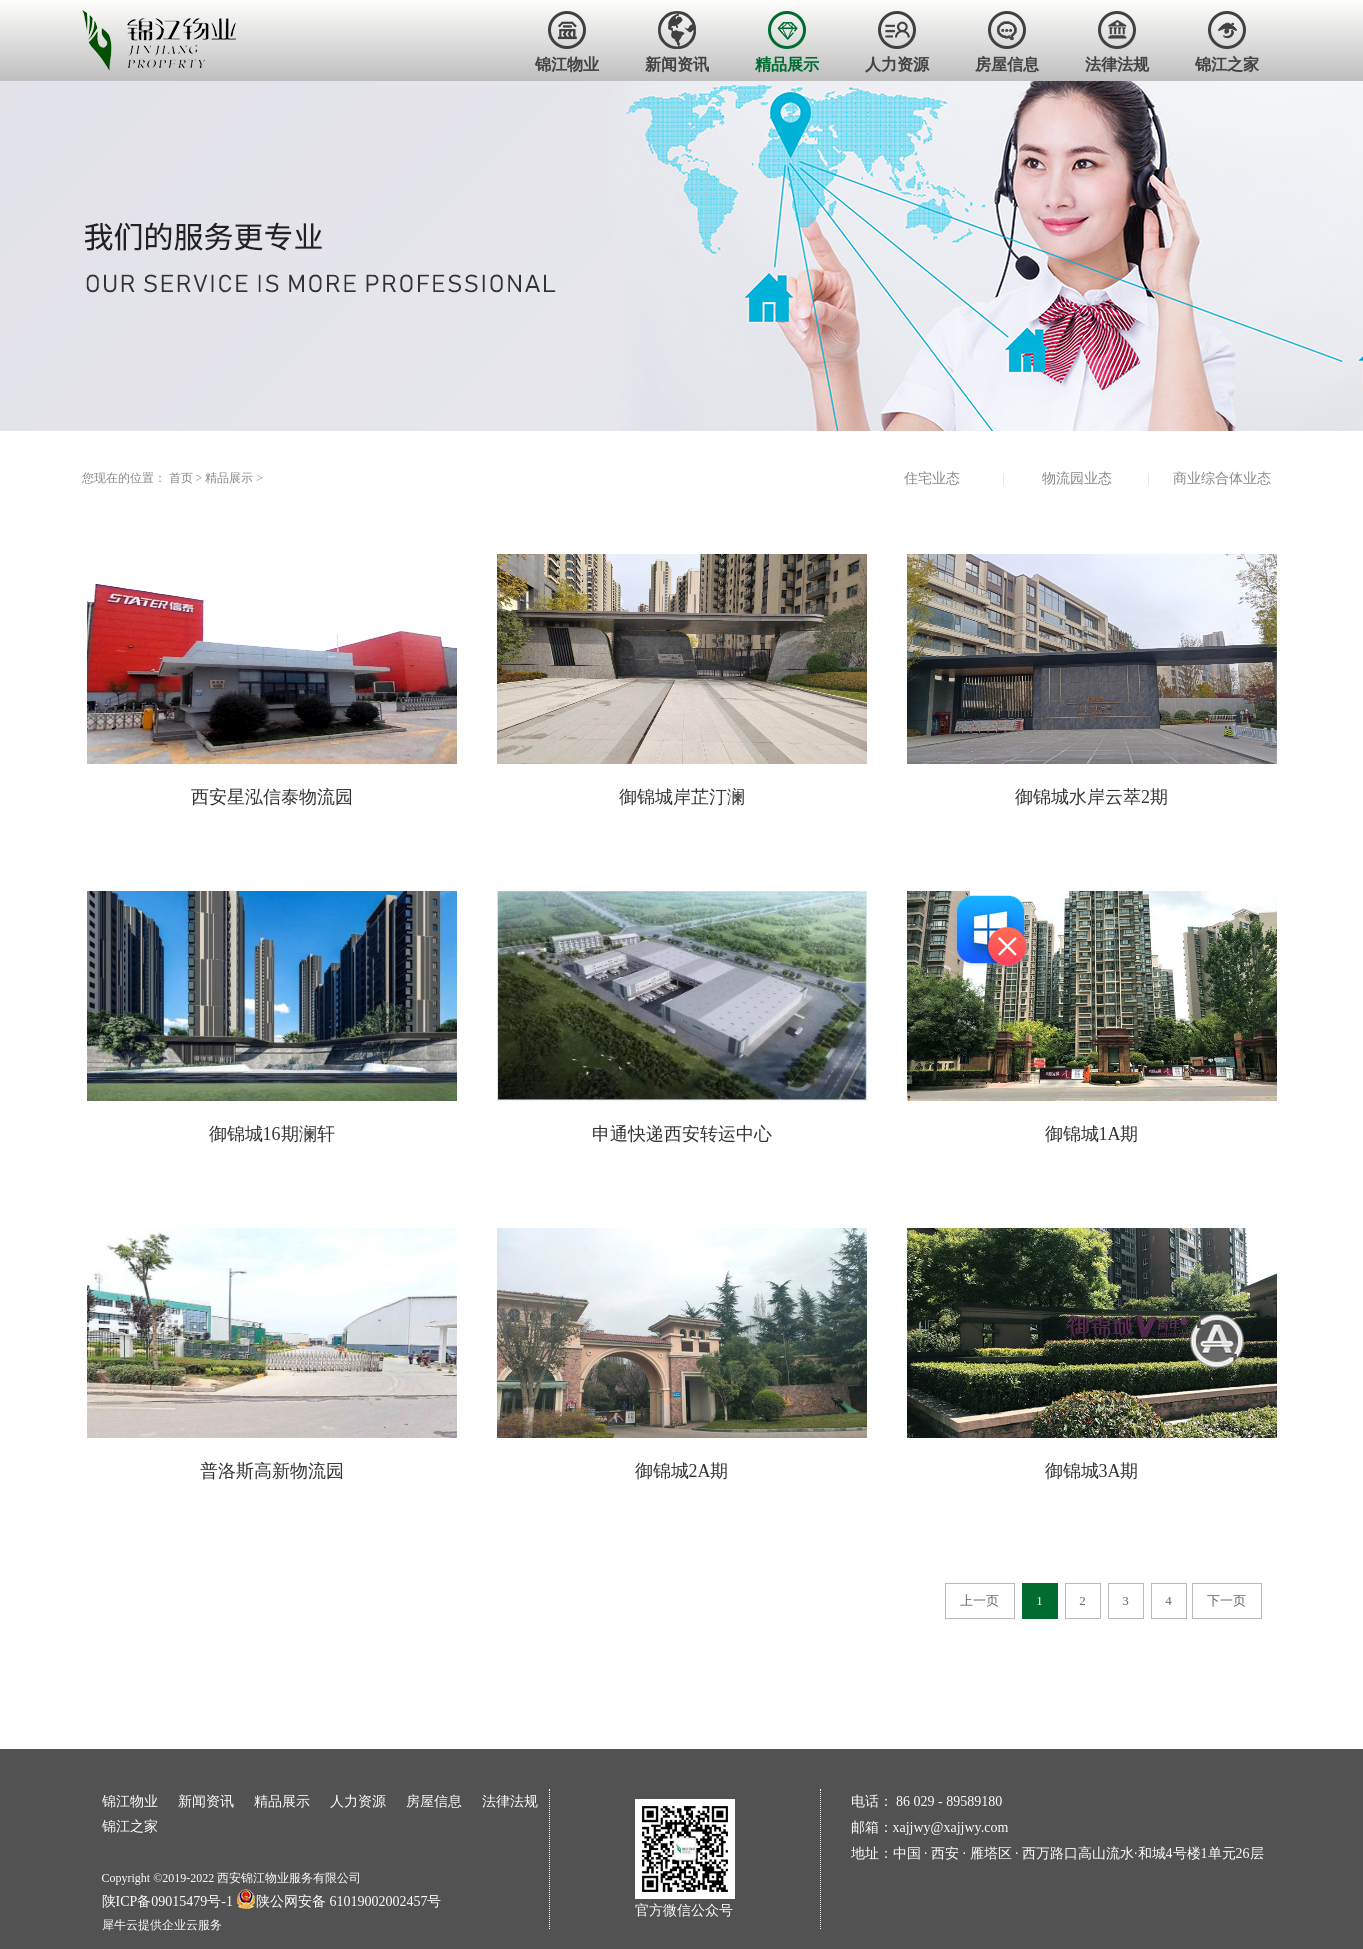 The image size is (1363, 1949). Describe the element at coordinates (990, 929) in the screenshot. I see `uninstall windows applications running through wine` at that location.